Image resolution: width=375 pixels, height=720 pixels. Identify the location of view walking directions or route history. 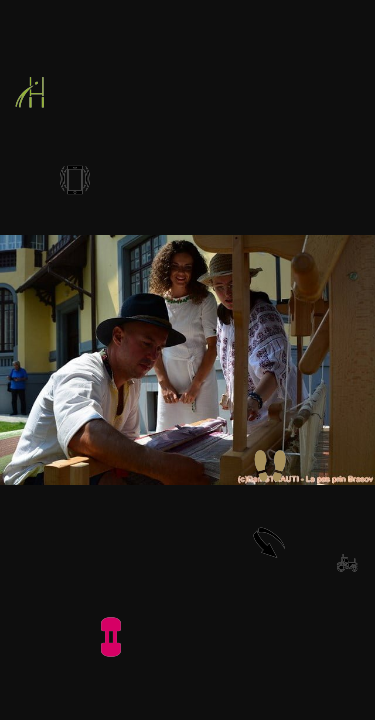
(270, 466).